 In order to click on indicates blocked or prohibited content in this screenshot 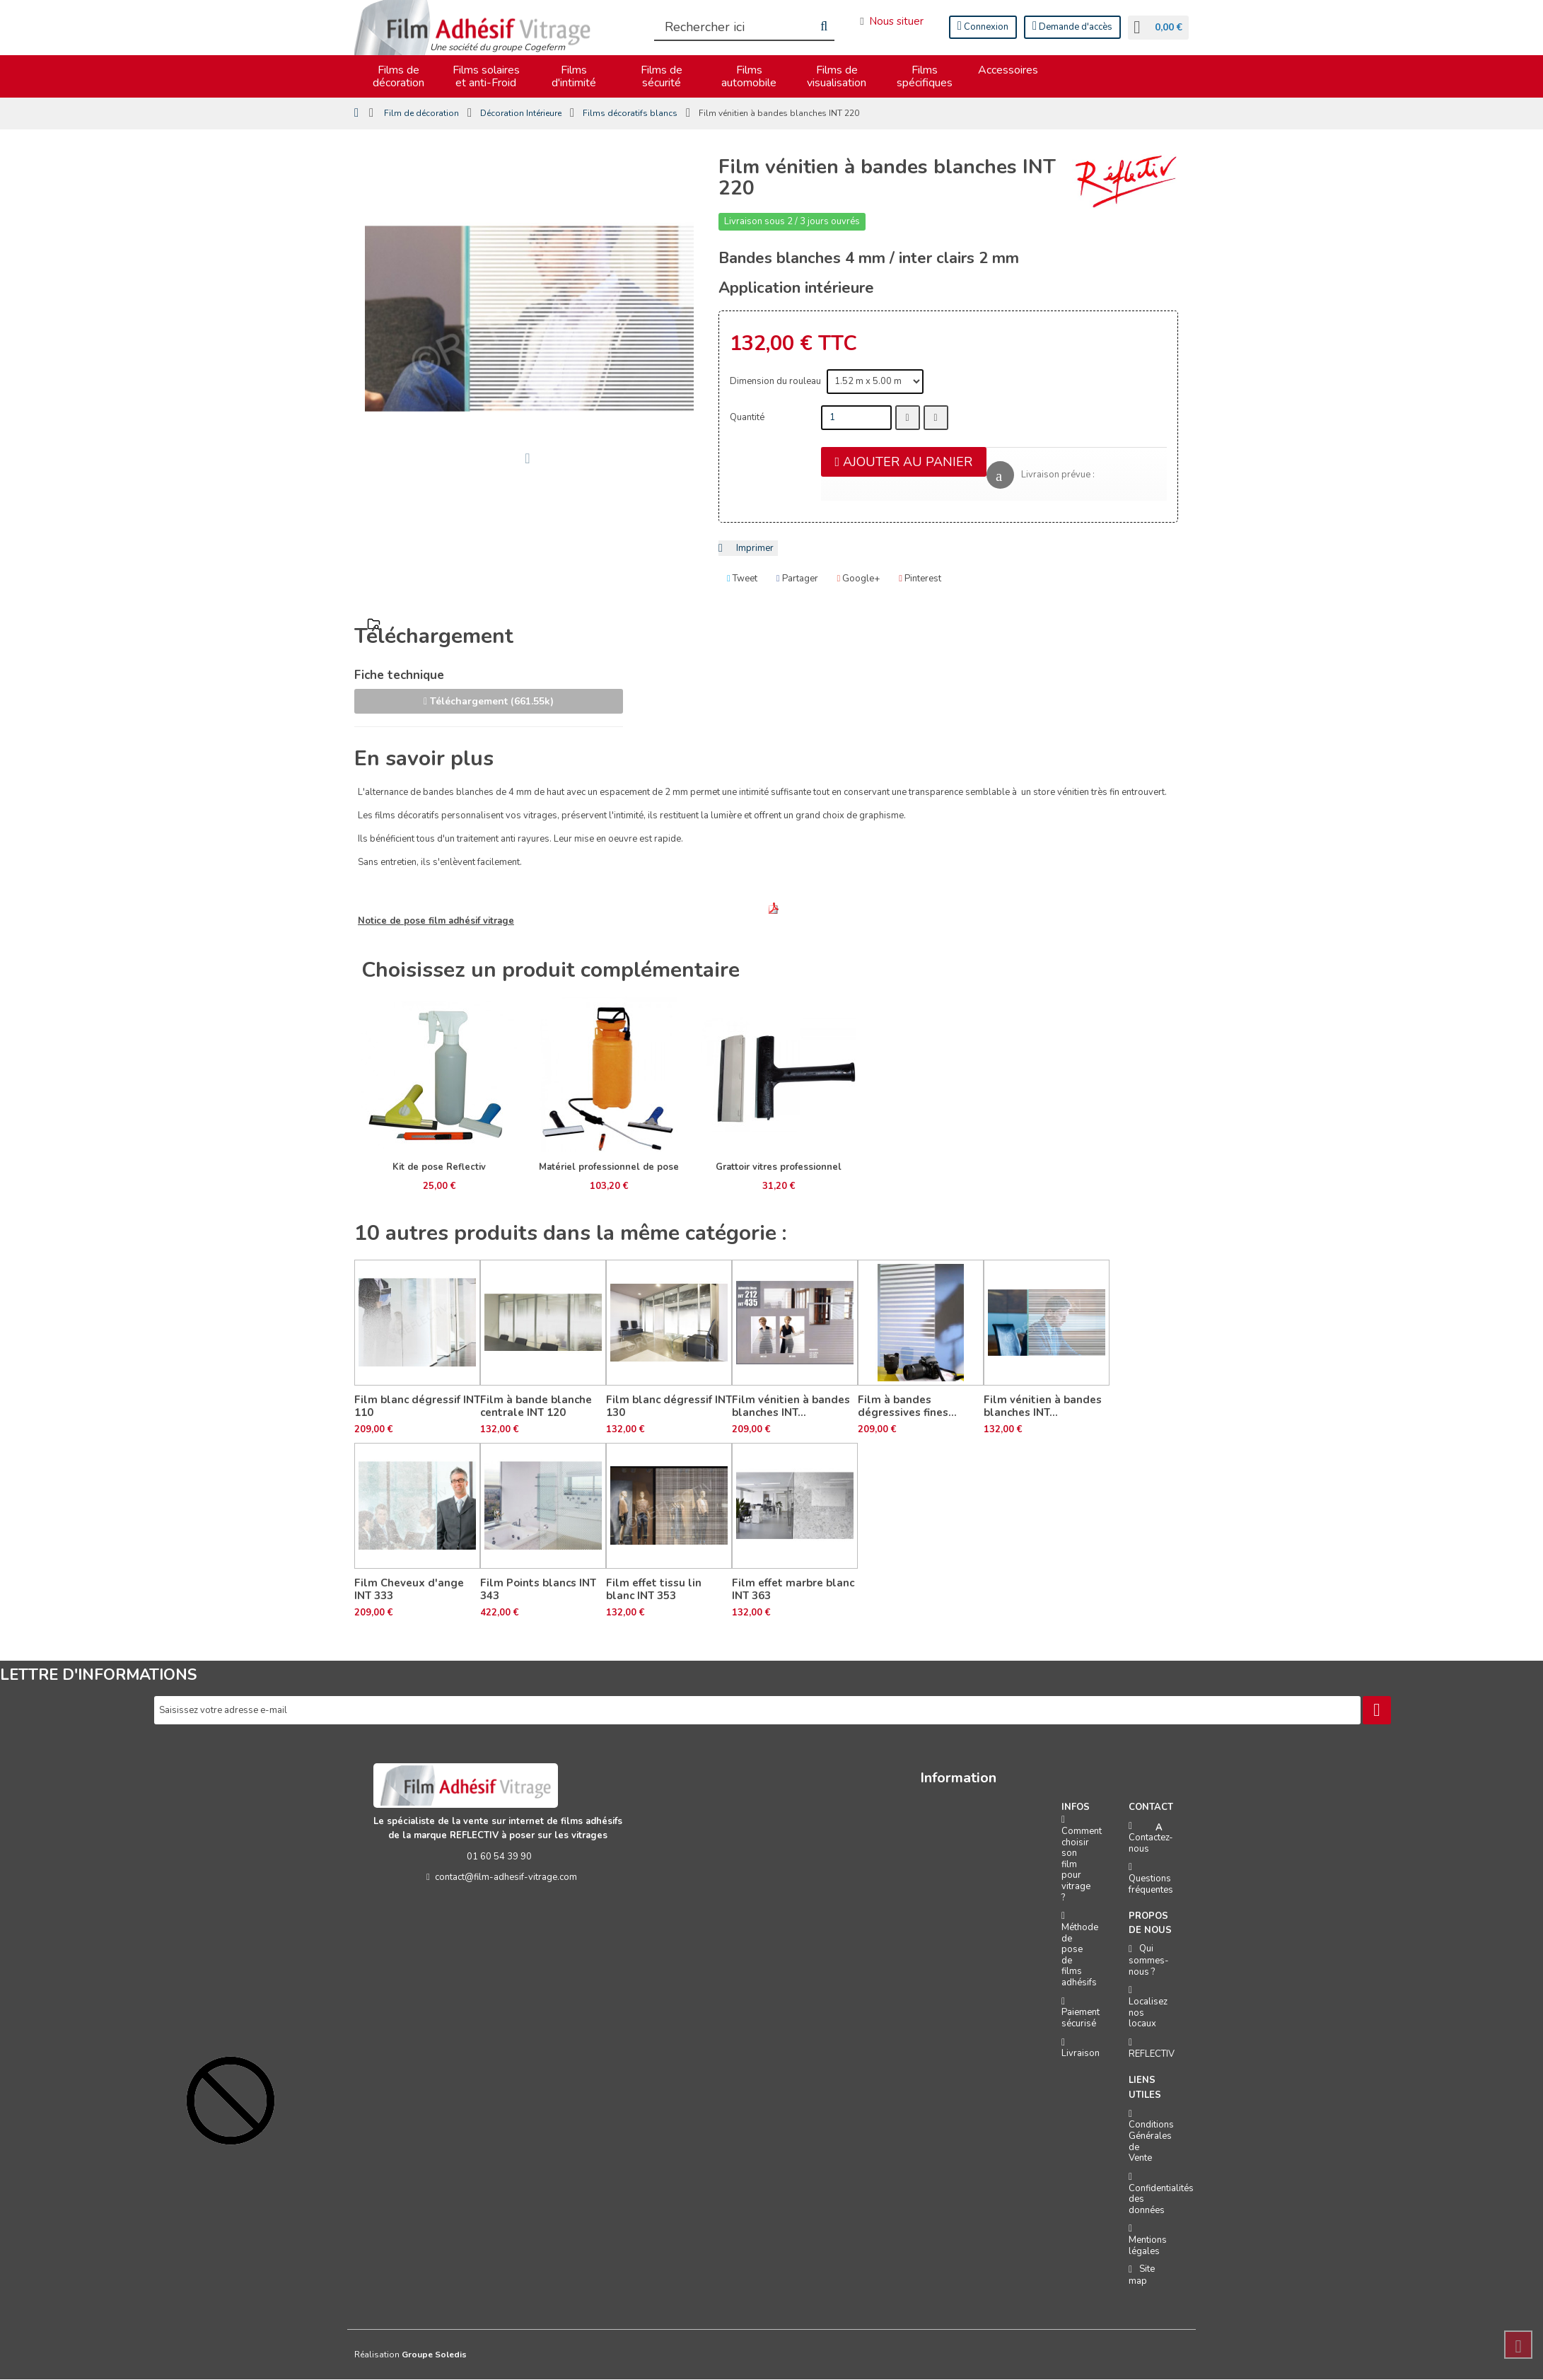, I will do `click(231, 2101)`.